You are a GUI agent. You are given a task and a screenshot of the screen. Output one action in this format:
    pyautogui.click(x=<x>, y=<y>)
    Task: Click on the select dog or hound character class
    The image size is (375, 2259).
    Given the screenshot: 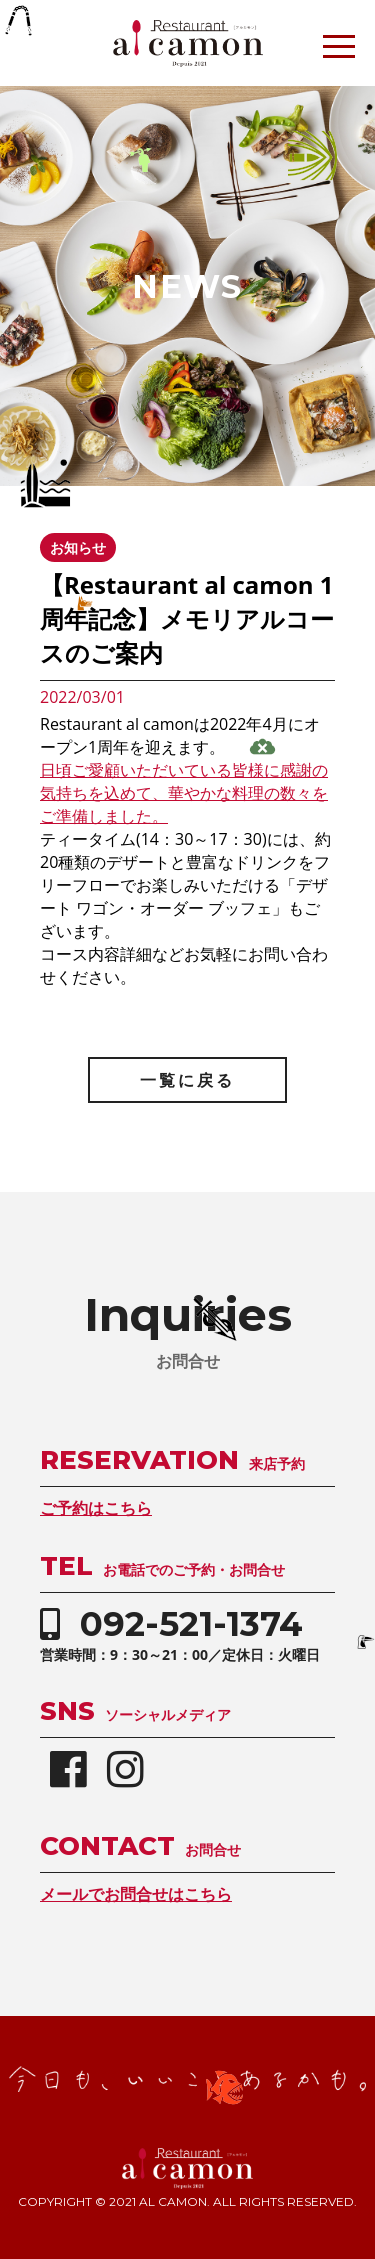 What is the action you would take?
    pyautogui.click(x=85, y=603)
    